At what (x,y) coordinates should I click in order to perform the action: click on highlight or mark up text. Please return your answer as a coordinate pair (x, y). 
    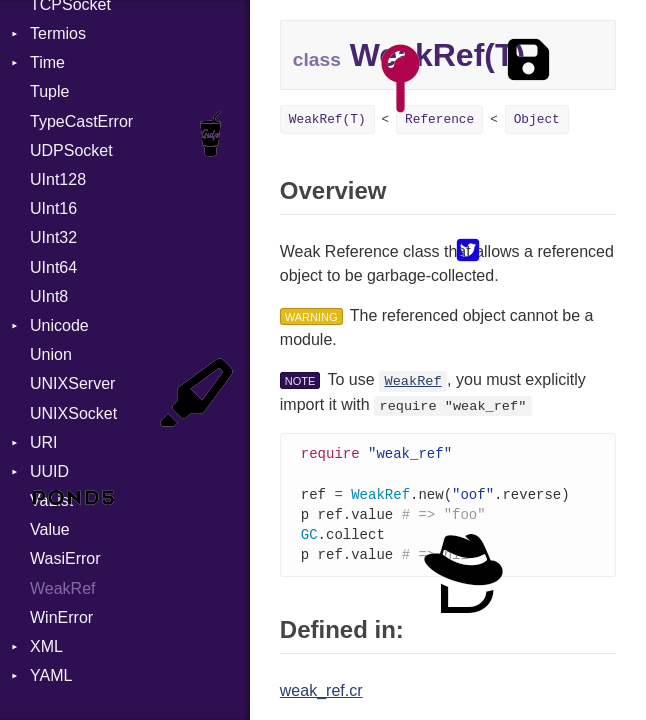
    Looking at the image, I should click on (198, 392).